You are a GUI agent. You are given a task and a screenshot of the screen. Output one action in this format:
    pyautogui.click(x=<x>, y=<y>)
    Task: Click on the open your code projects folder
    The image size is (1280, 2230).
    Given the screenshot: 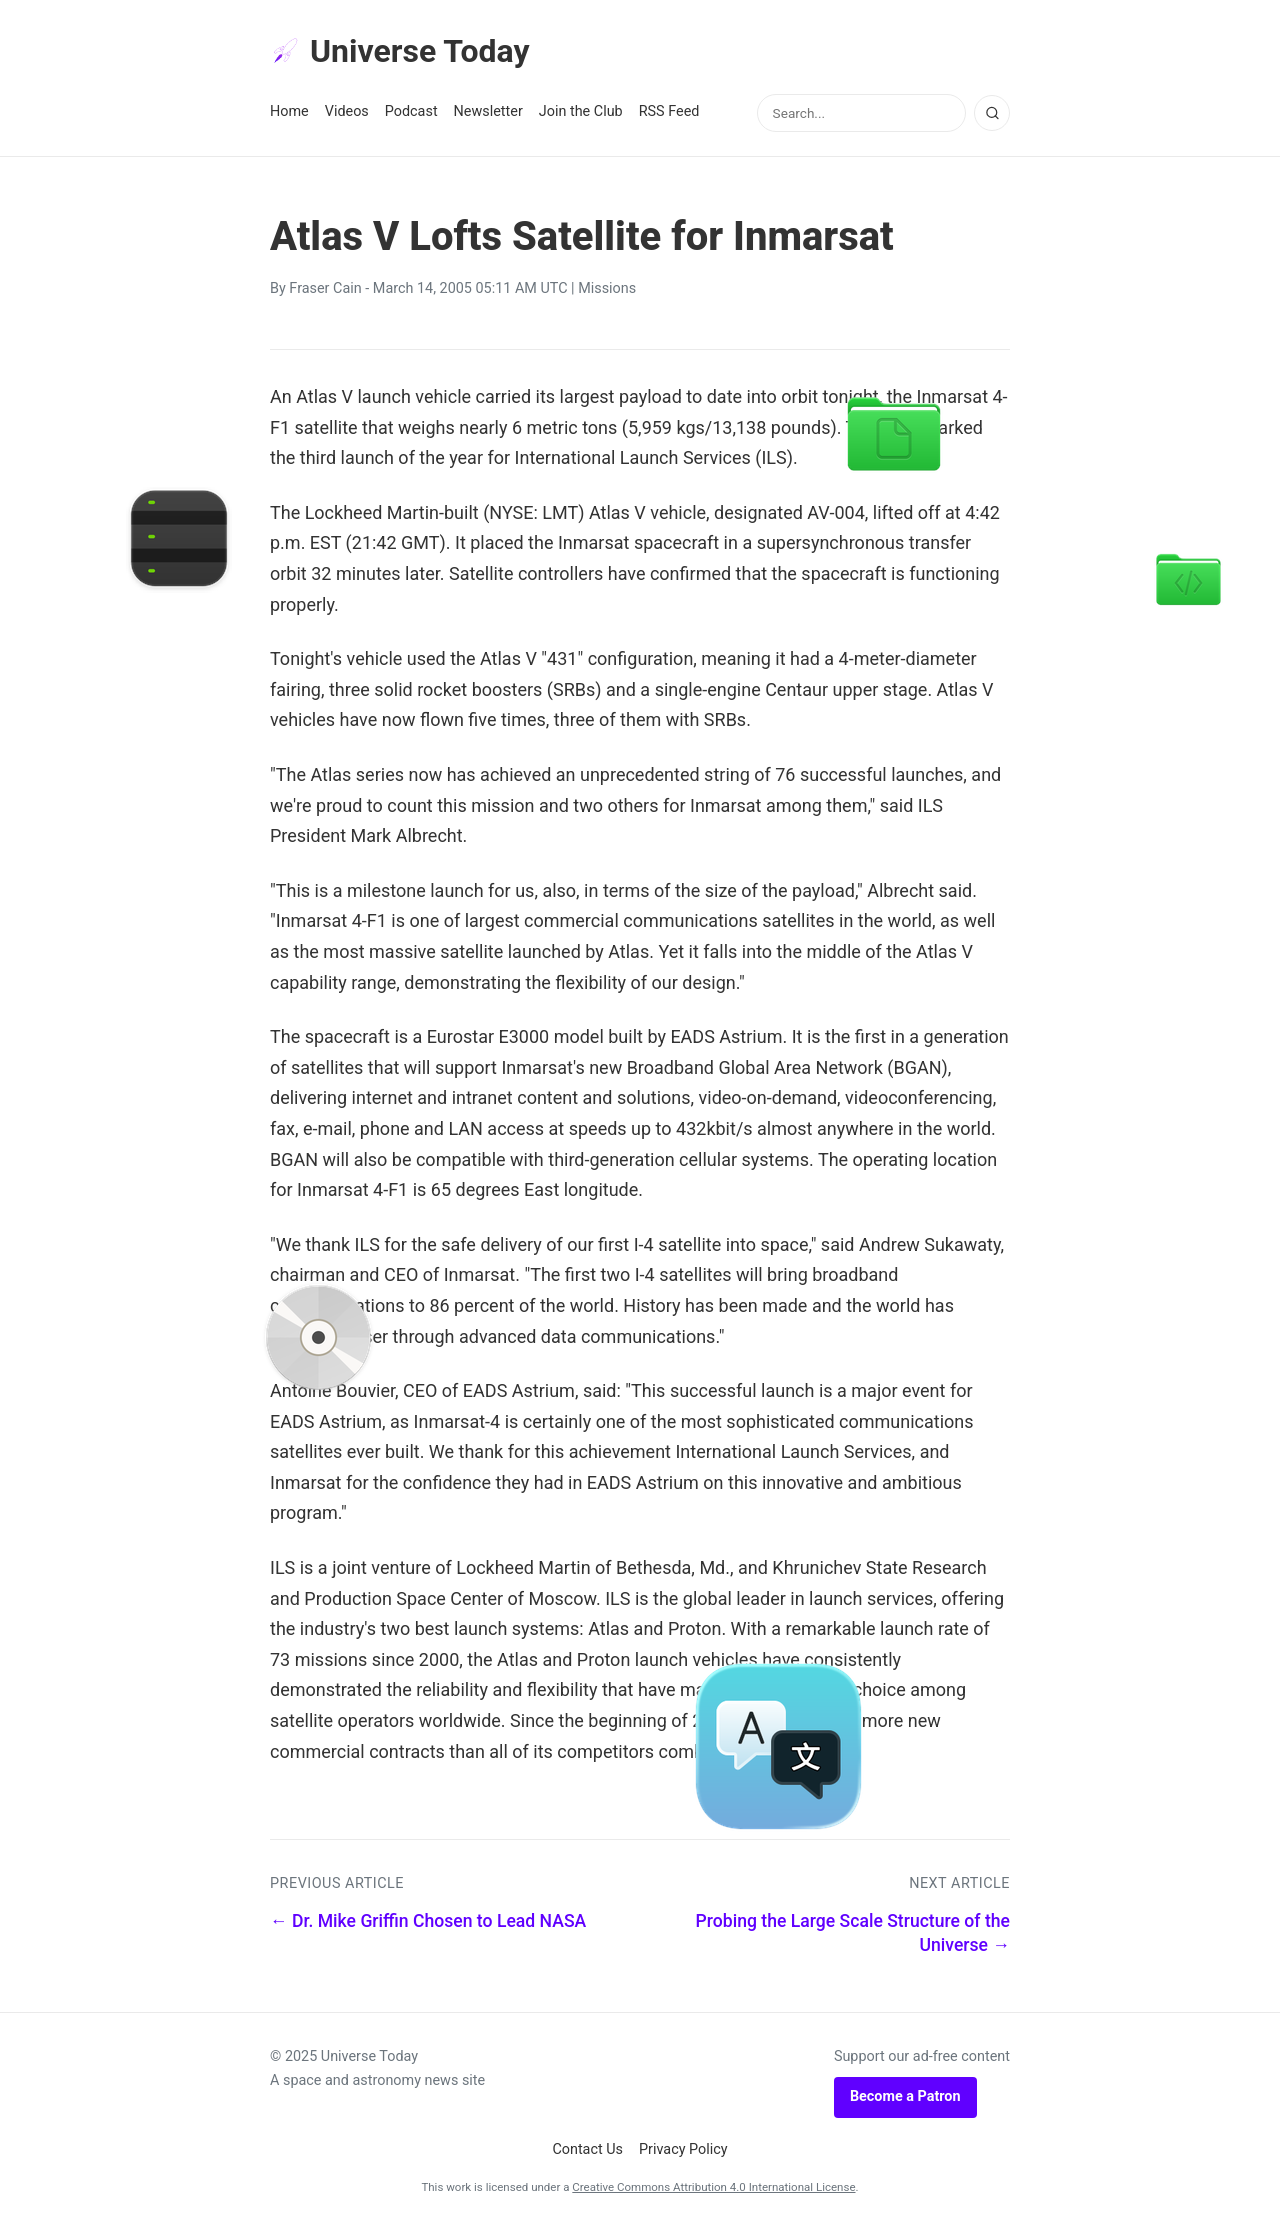 What is the action you would take?
    pyautogui.click(x=1188, y=579)
    